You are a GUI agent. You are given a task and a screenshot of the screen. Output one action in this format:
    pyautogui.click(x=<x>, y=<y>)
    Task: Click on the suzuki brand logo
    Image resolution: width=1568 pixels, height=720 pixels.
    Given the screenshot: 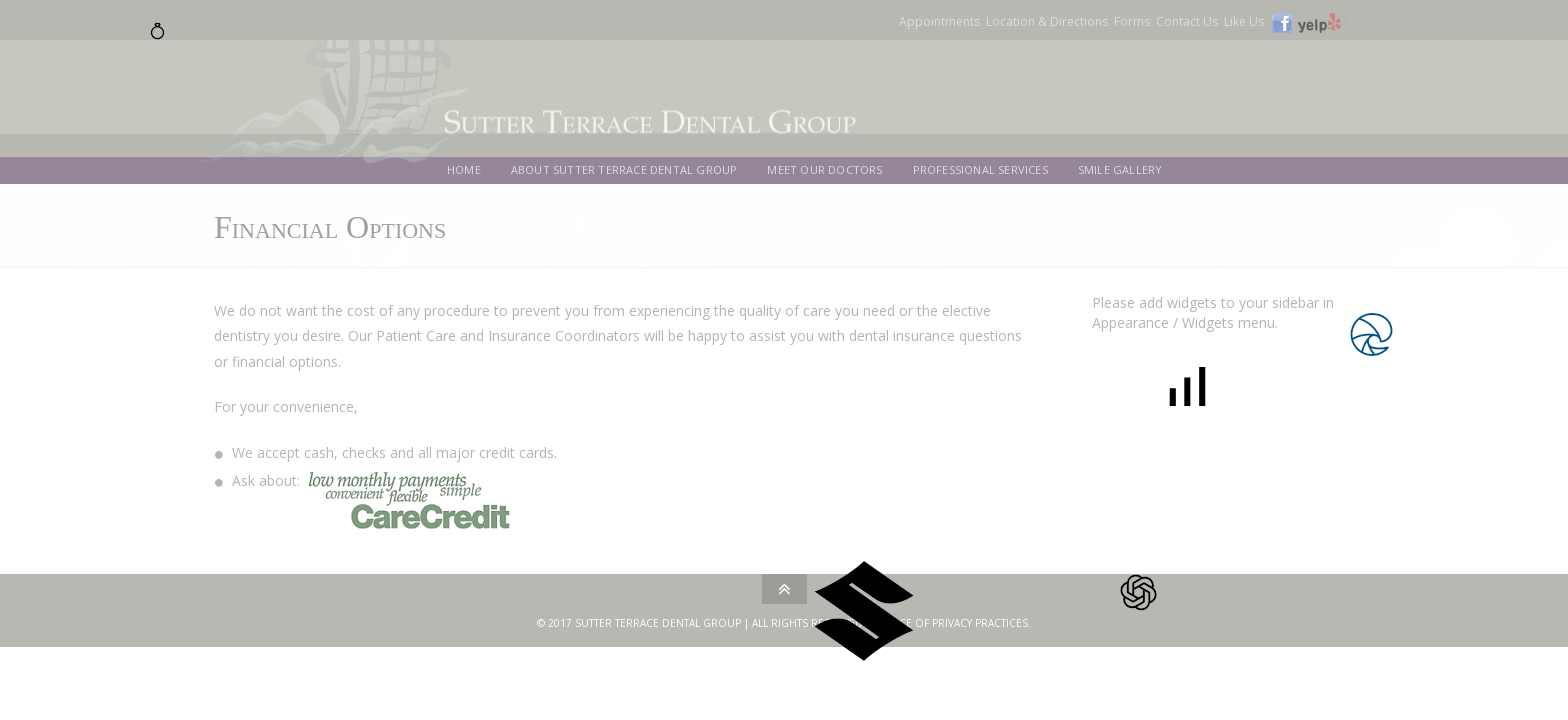 What is the action you would take?
    pyautogui.click(x=864, y=611)
    